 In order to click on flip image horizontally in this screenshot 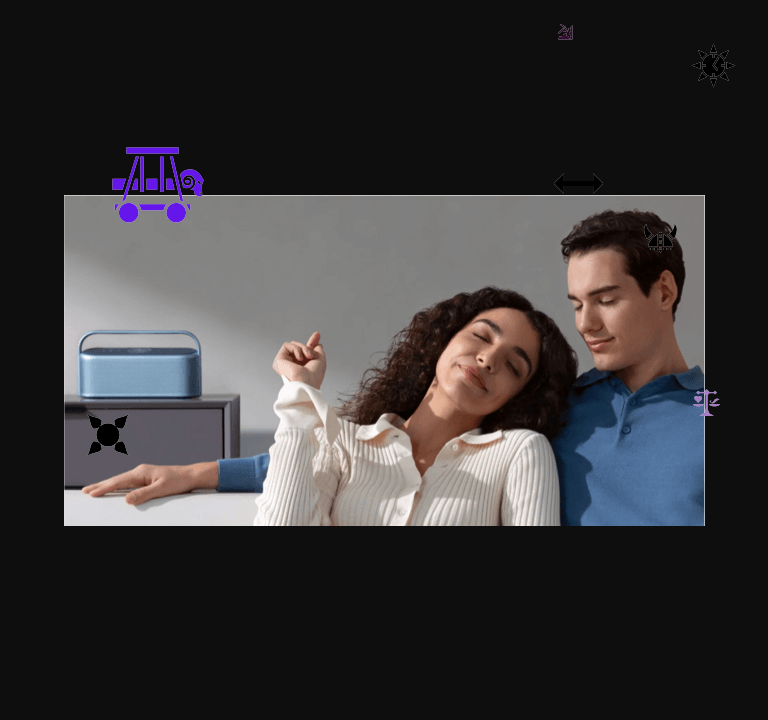, I will do `click(578, 183)`.